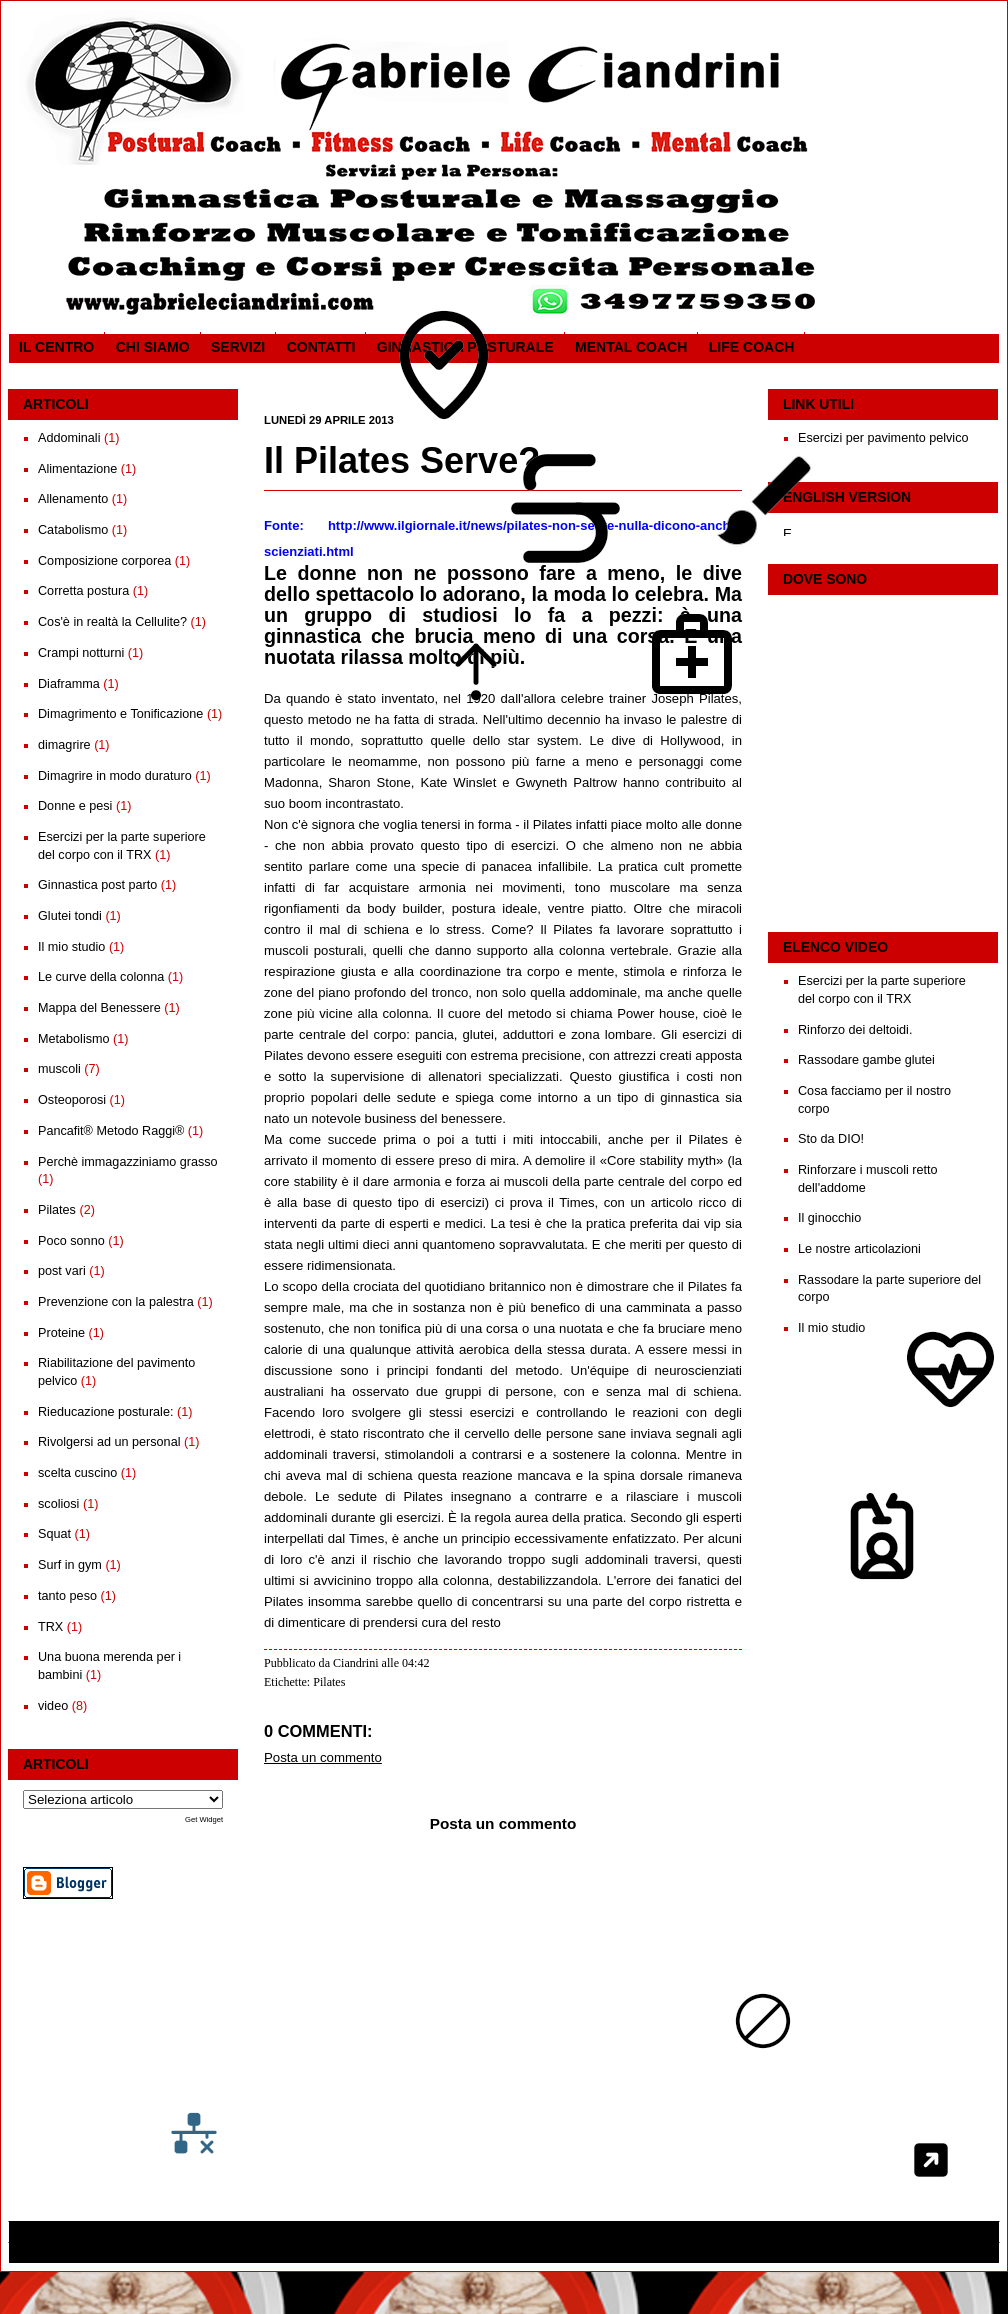 Image resolution: width=1008 pixels, height=2314 pixels. I want to click on upload from current location, so click(476, 672).